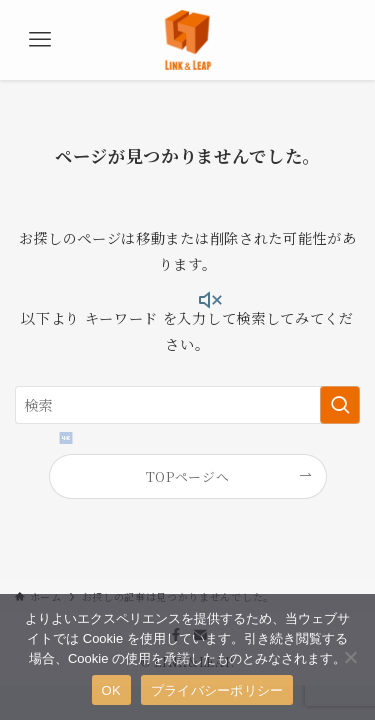 The height and width of the screenshot is (720, 375). What do you see at coordinates (66, 438) in the screenshot?
I see `indicates 4k video quality available` at bounding box center [66, 438].